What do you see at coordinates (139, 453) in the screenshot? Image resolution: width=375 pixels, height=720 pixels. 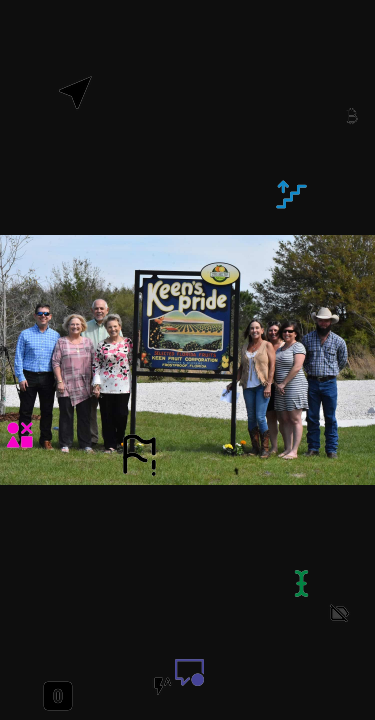 I see `report or flag content with an urgent issue` at bounding box center [139, 453].